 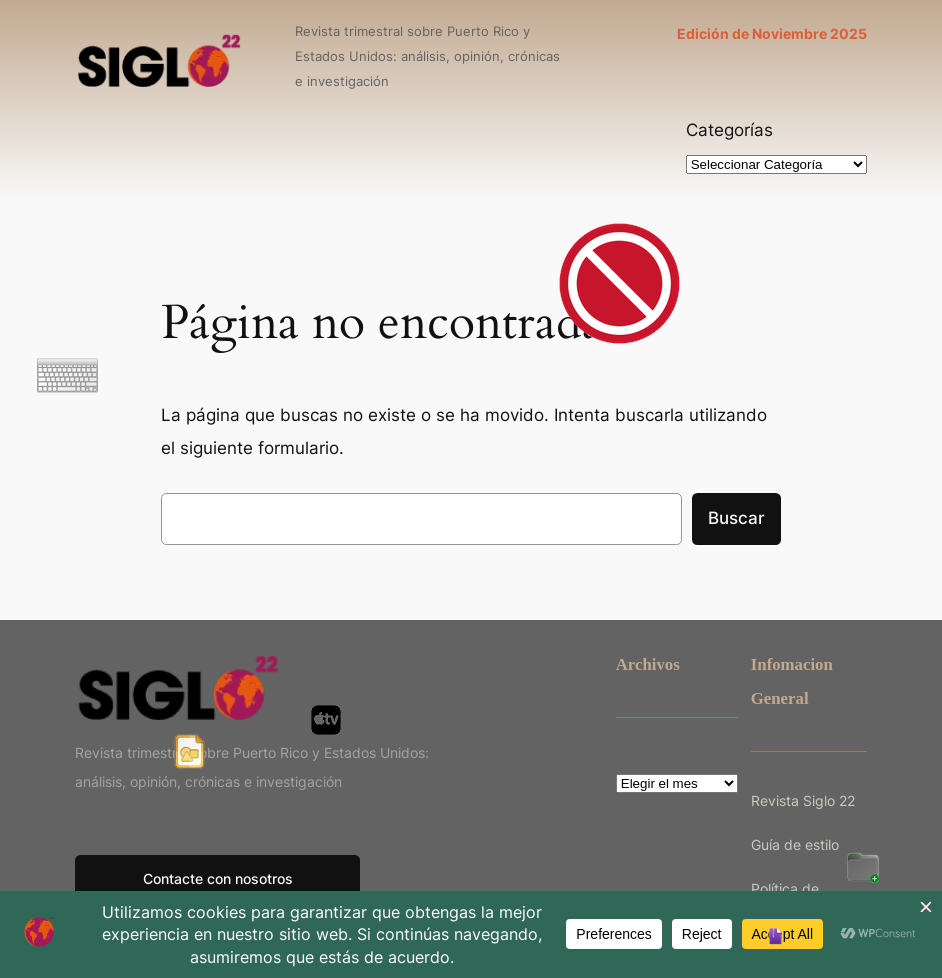 What do you see at coordinates (67, 375) in the screenshot?
I see `connect or manage keyboard input device` at bounding box center [67, 375].